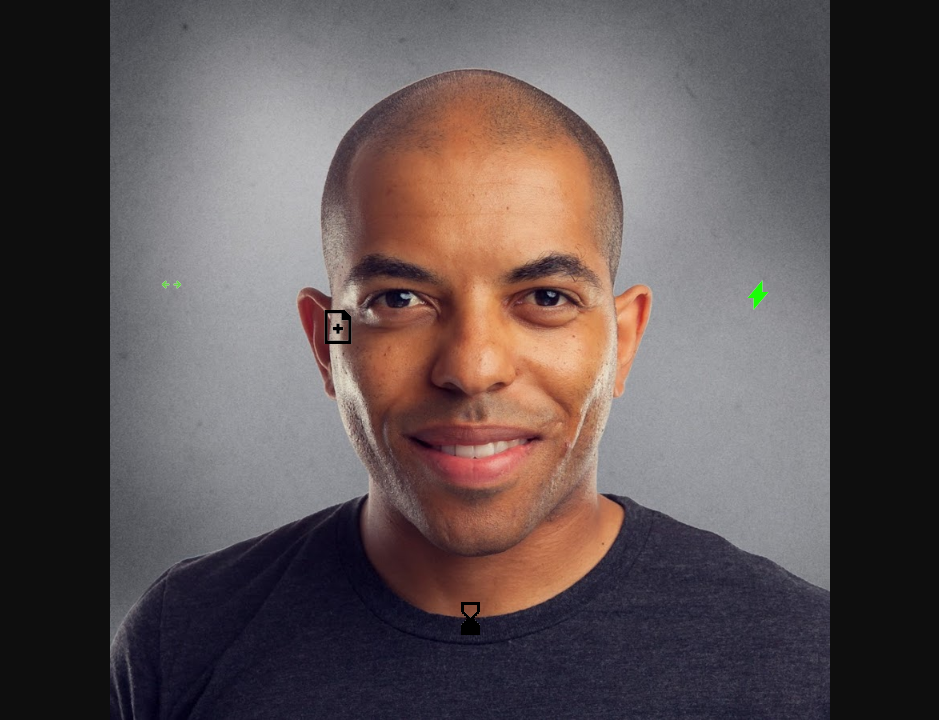  What do you see at coordinates (171, 284) in the screenshot?
I see `adjust horizontal position or spacing` at bounding box center [171, 284].